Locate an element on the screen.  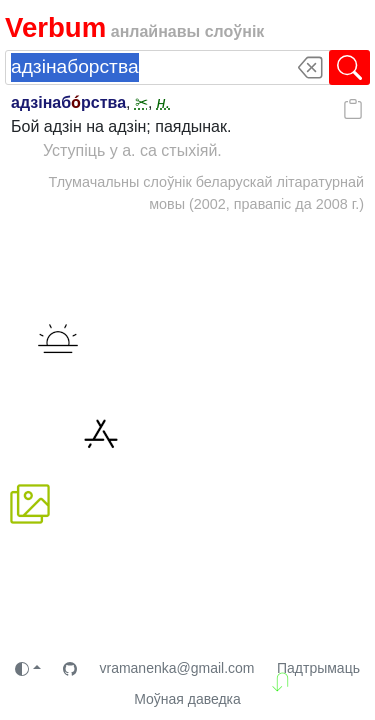
view photo gallery is located at coordinates (30, 504).